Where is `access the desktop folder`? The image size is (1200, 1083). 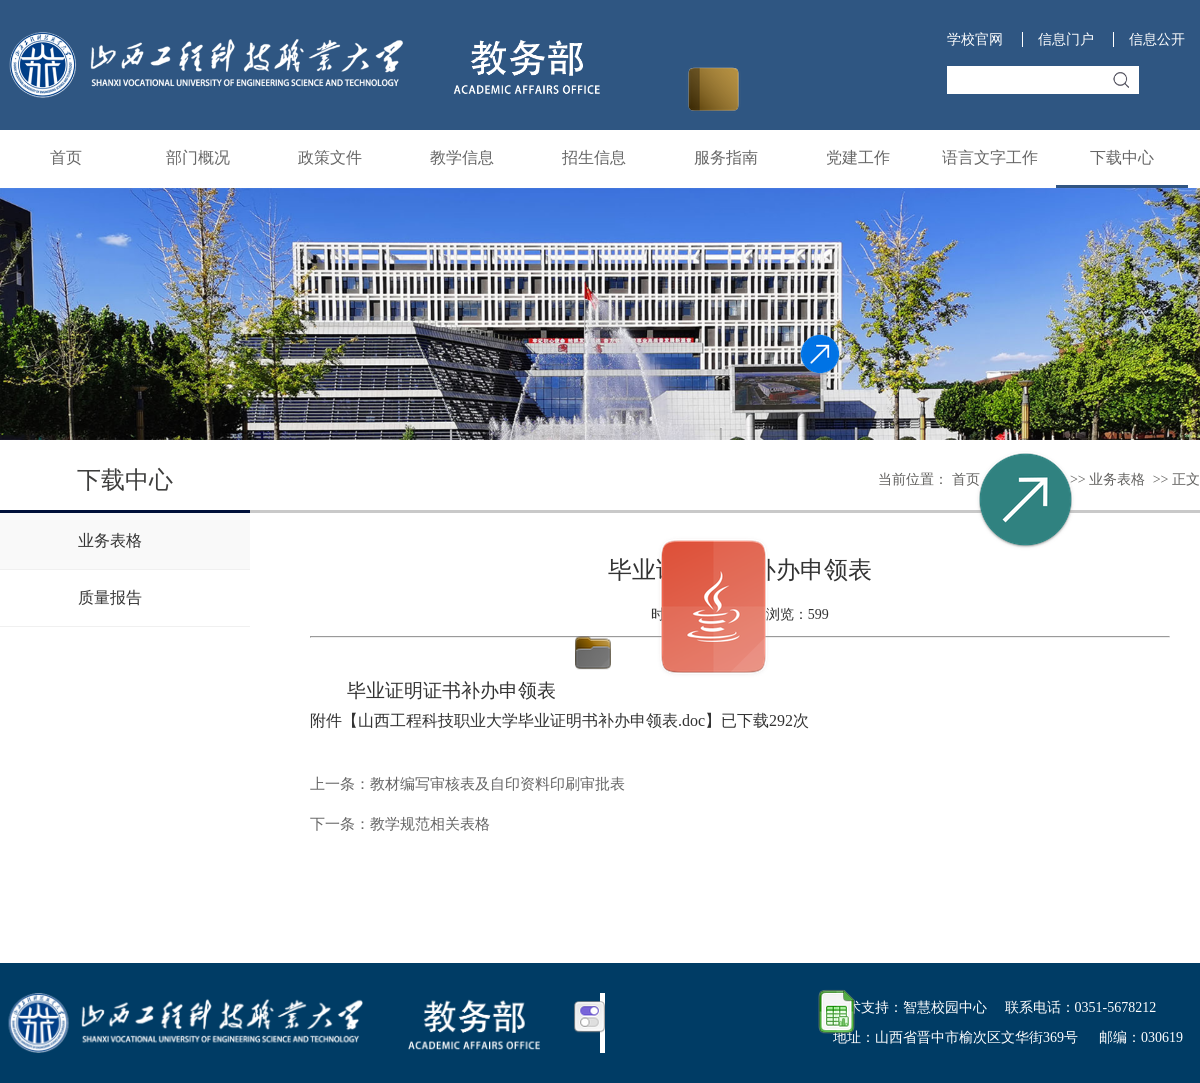
access the desktop folder is located at coordinates (713, 87).